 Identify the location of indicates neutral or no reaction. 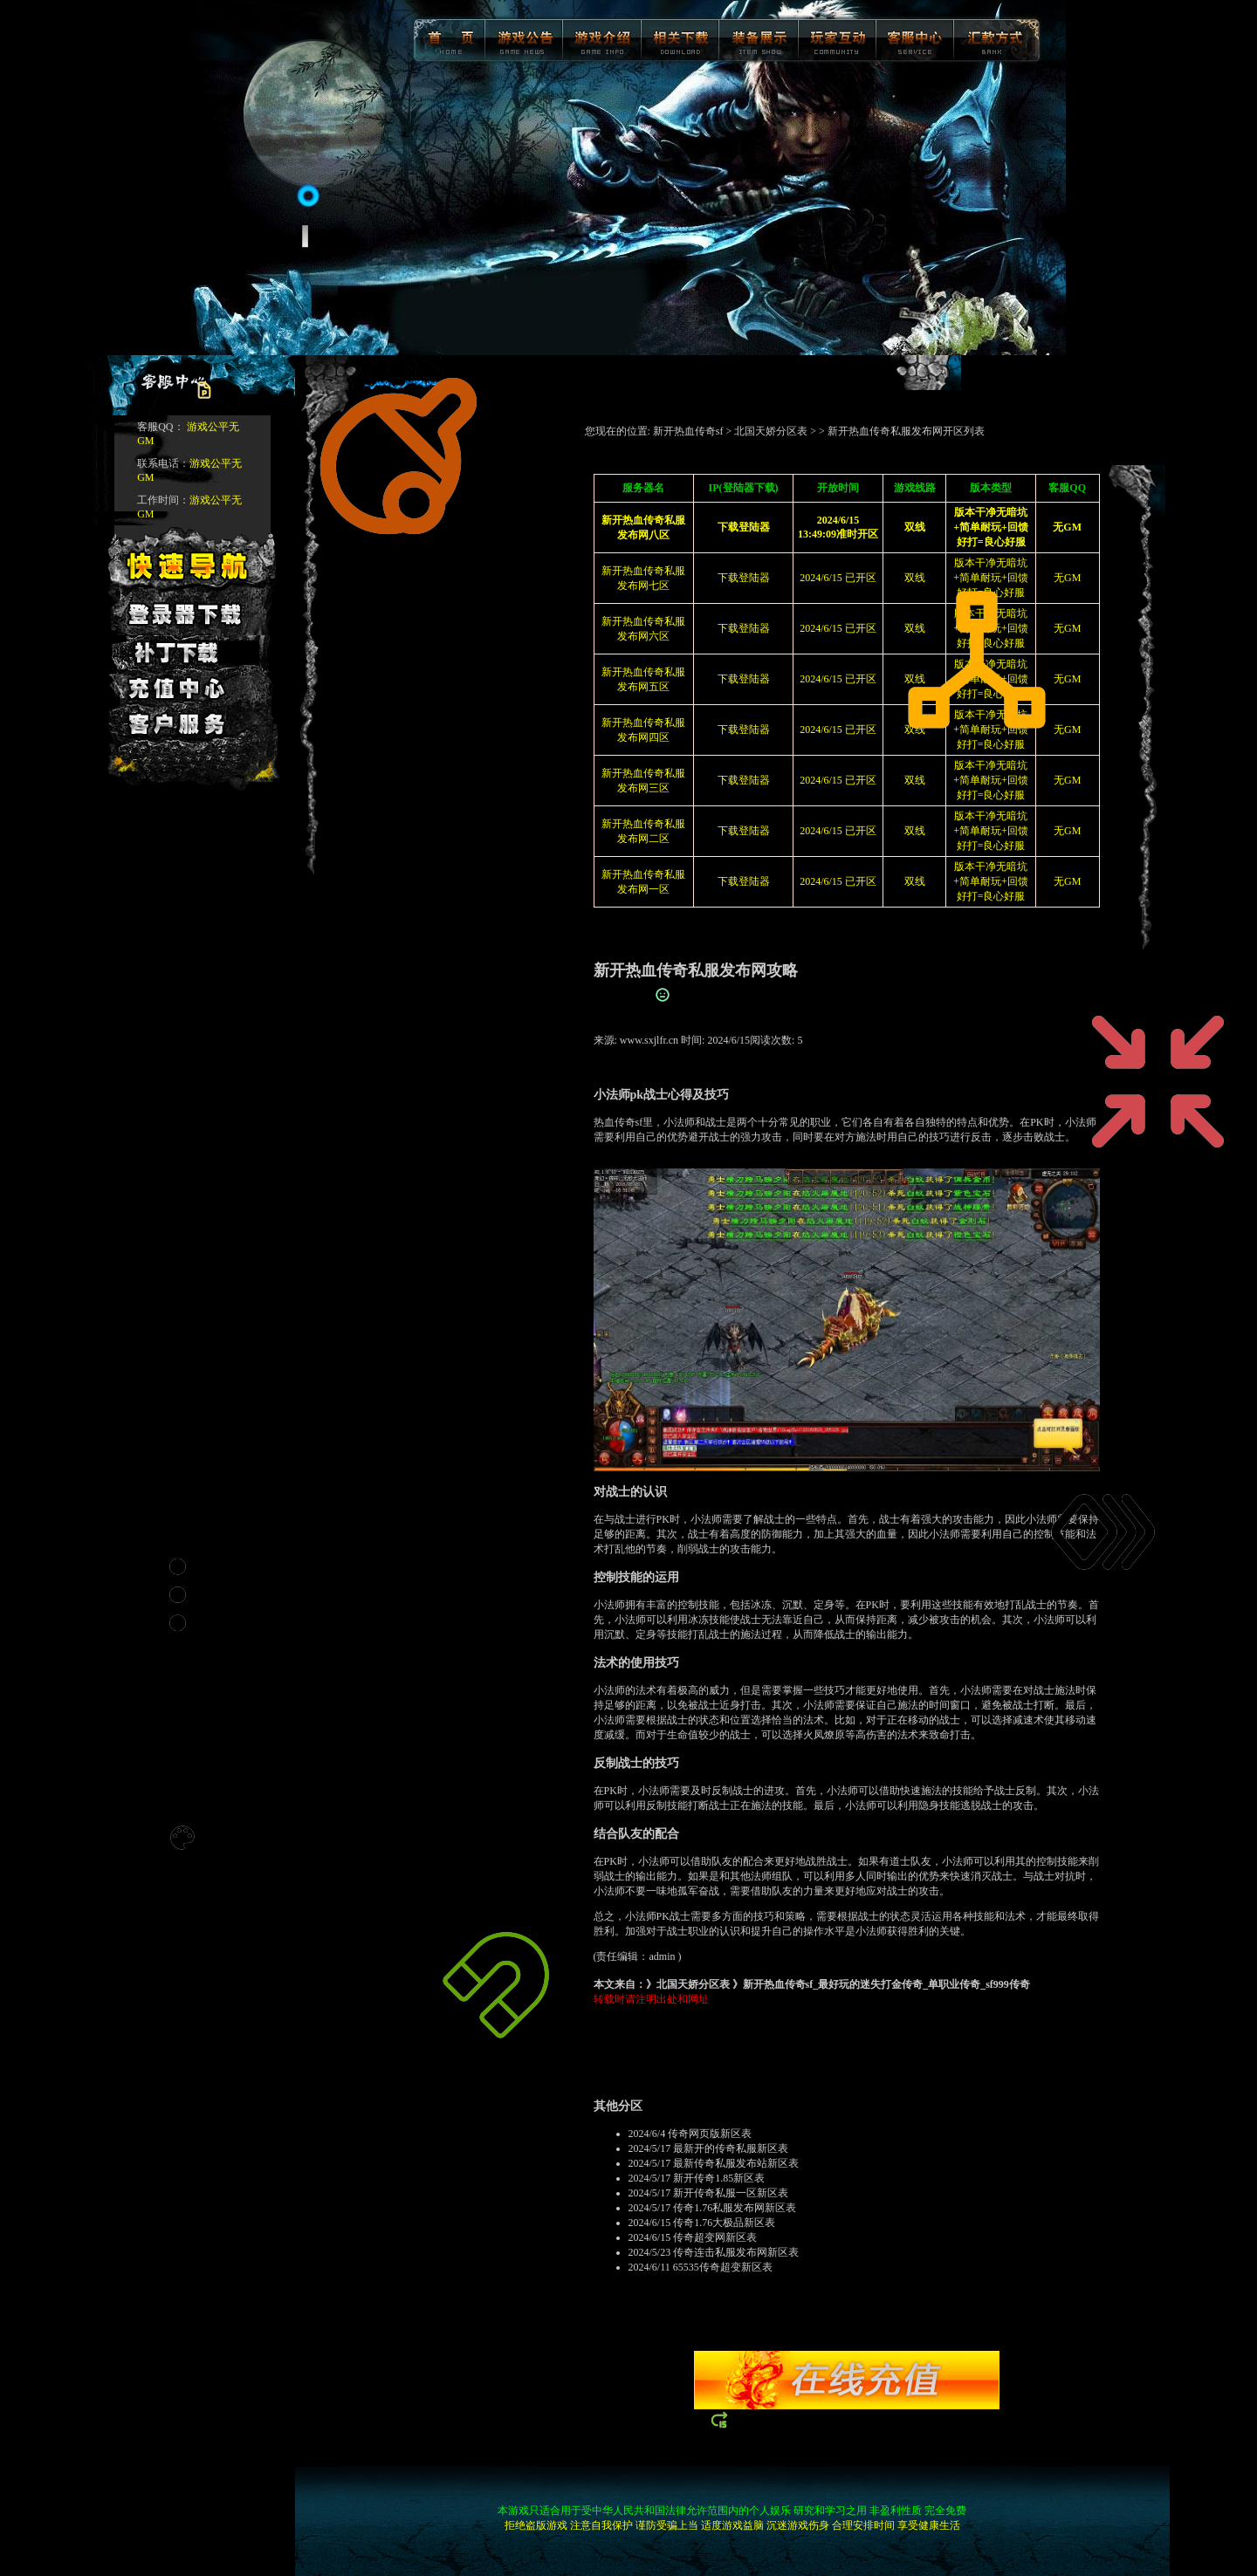
(663, 995).